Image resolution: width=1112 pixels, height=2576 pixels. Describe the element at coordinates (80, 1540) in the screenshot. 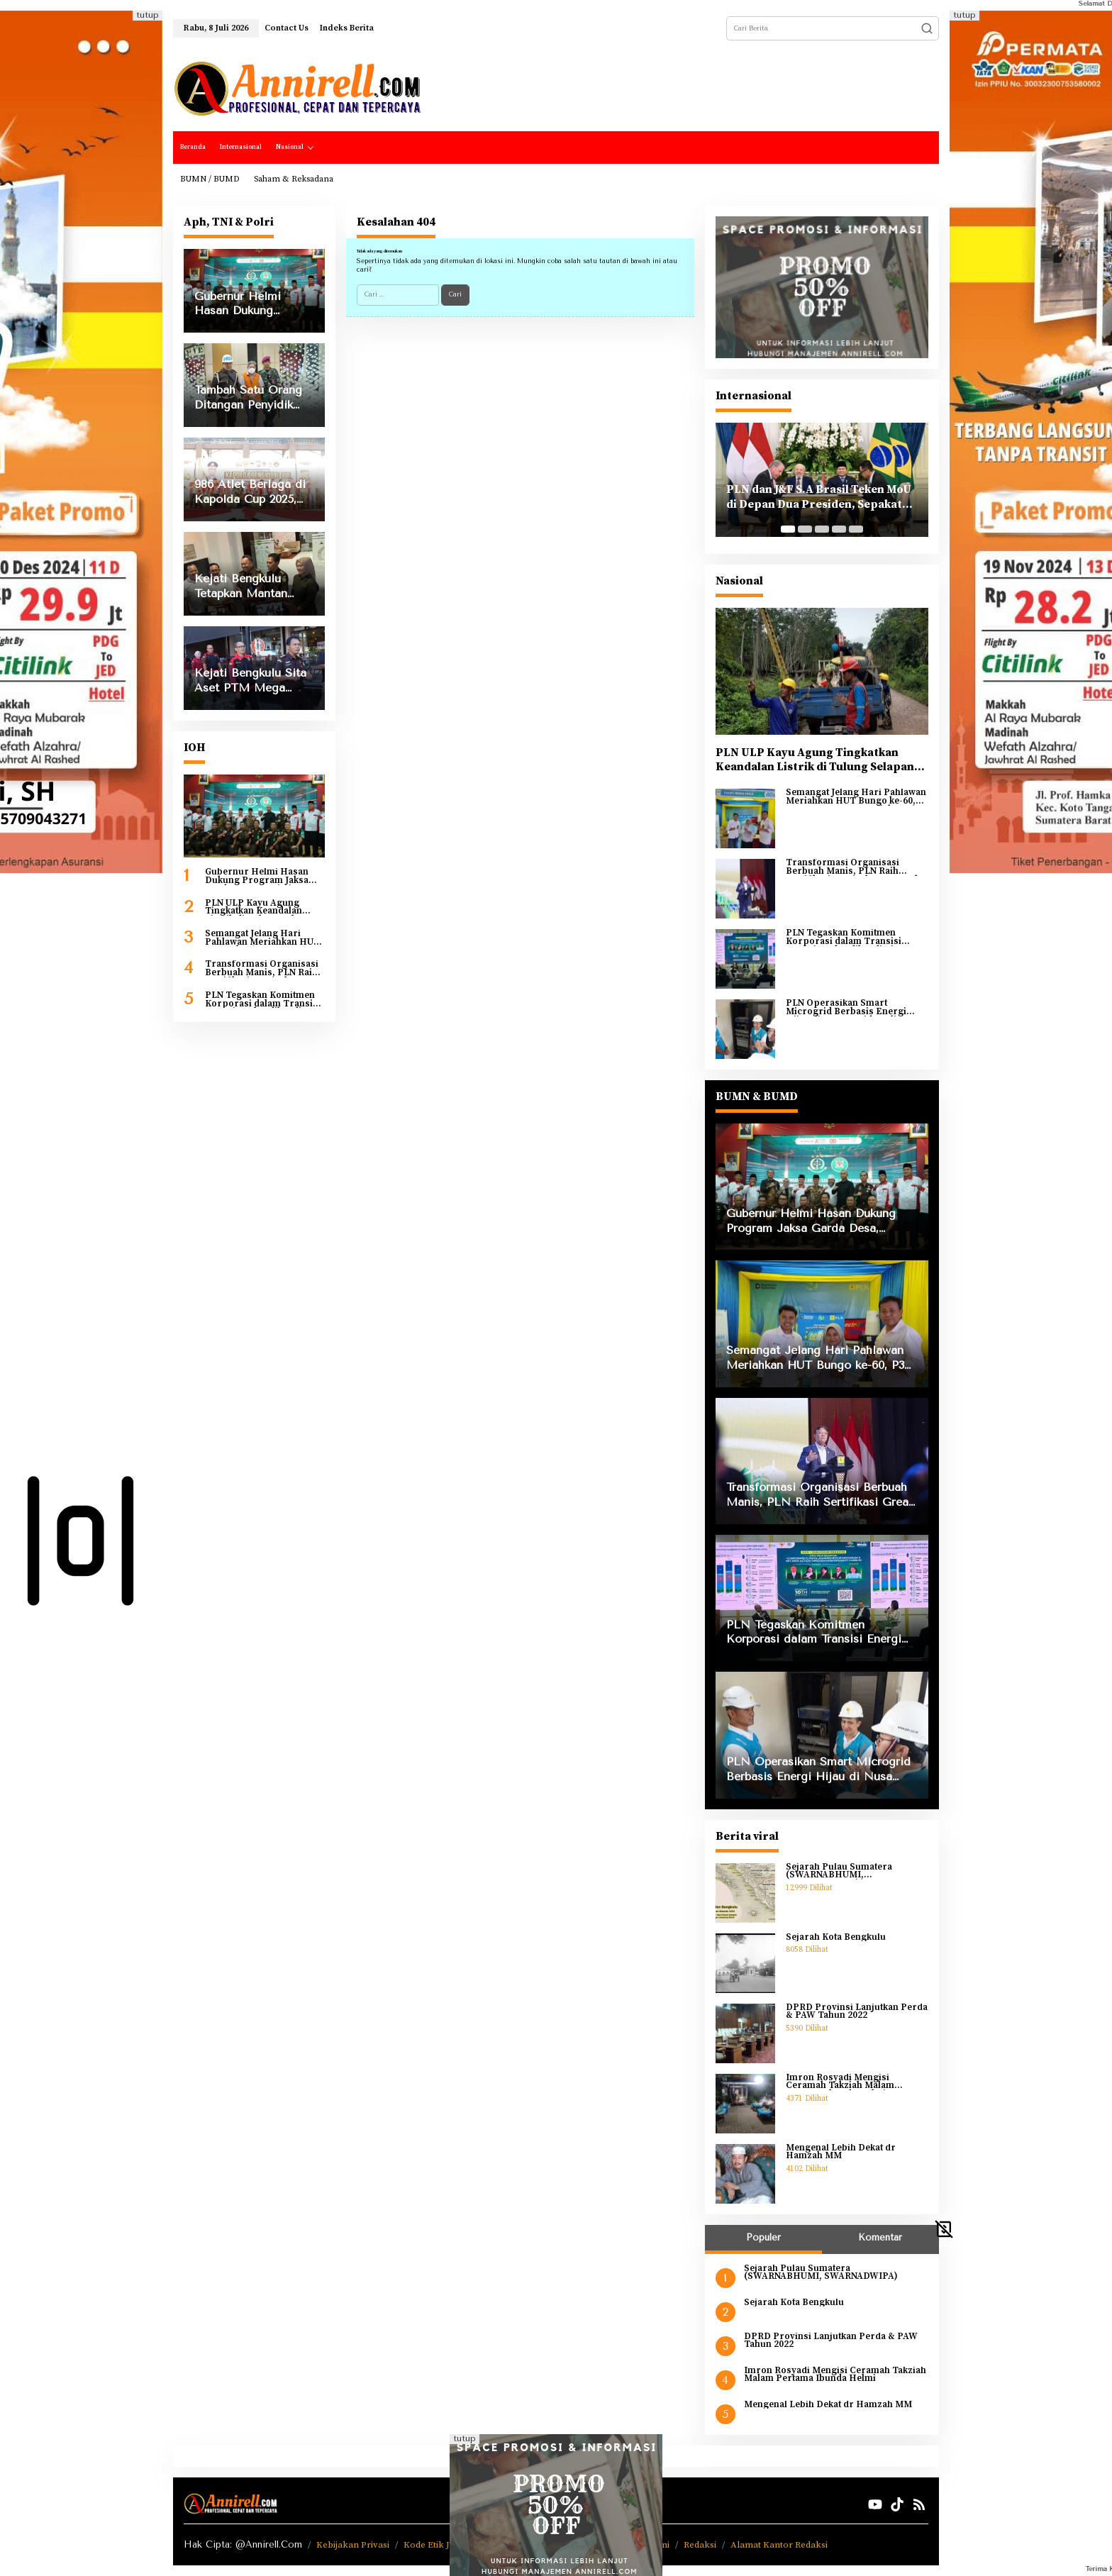

I see `distribute objects with equal spacing horizontally` at that location.